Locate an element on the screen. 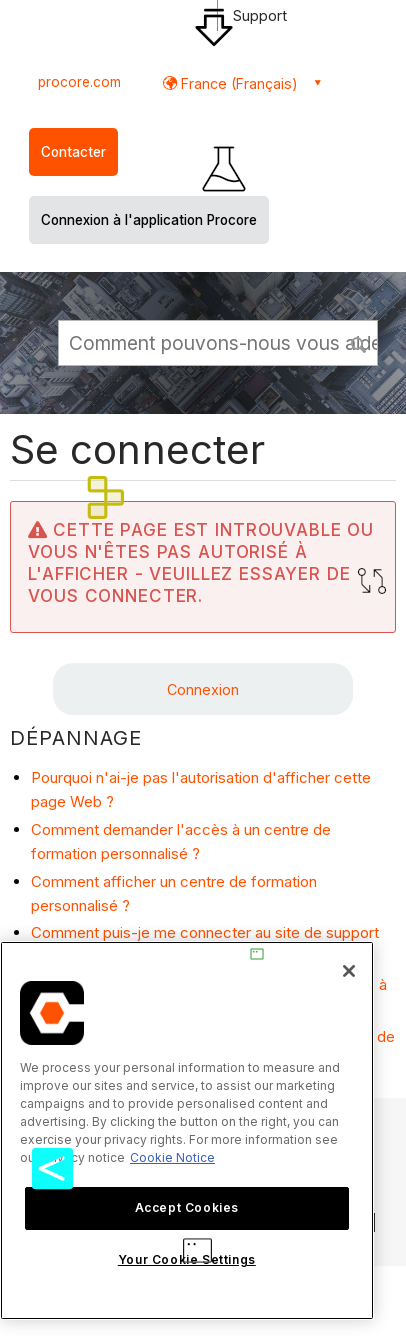  open Replit coding environment is located at coordinates (102, 497).